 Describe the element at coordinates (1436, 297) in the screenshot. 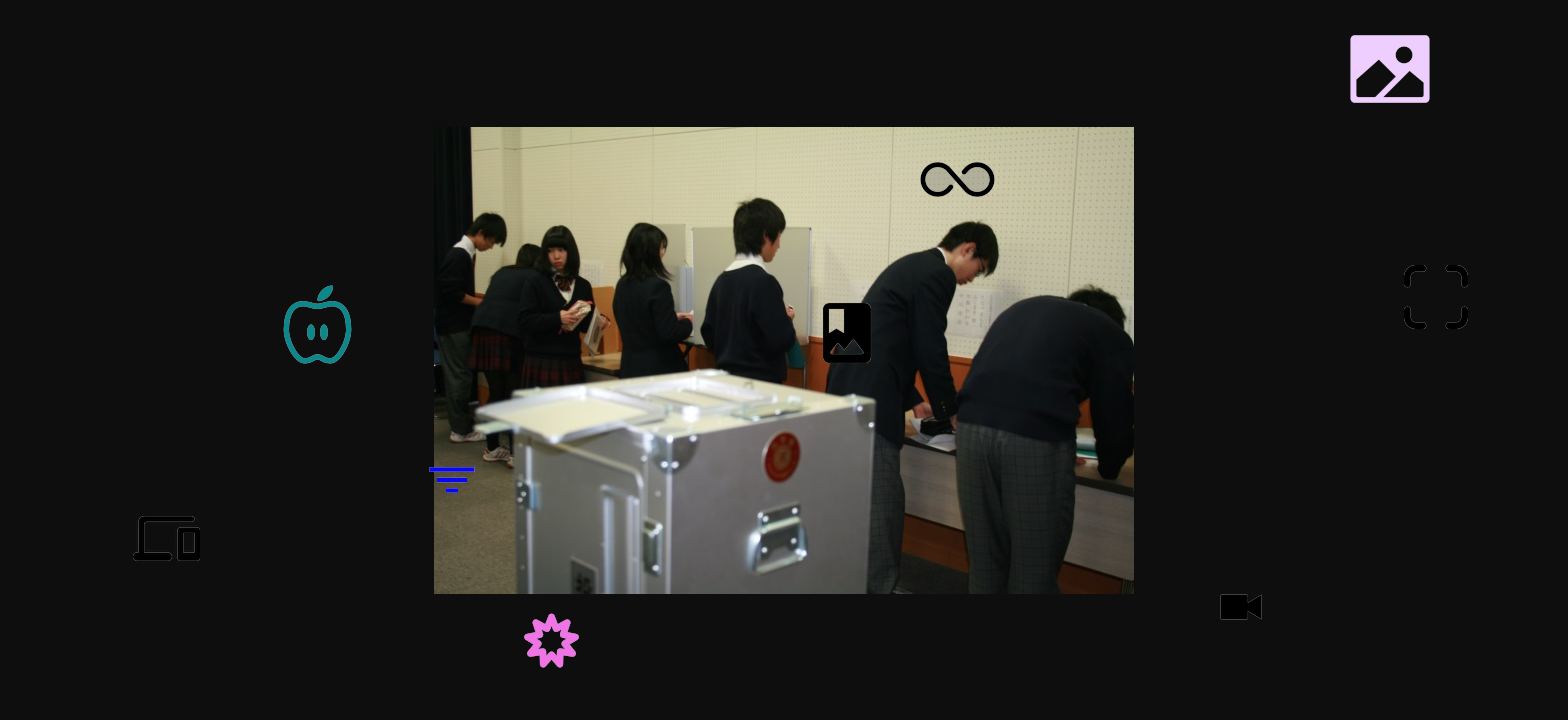

I see `scan a QR code or barcode` at that location.